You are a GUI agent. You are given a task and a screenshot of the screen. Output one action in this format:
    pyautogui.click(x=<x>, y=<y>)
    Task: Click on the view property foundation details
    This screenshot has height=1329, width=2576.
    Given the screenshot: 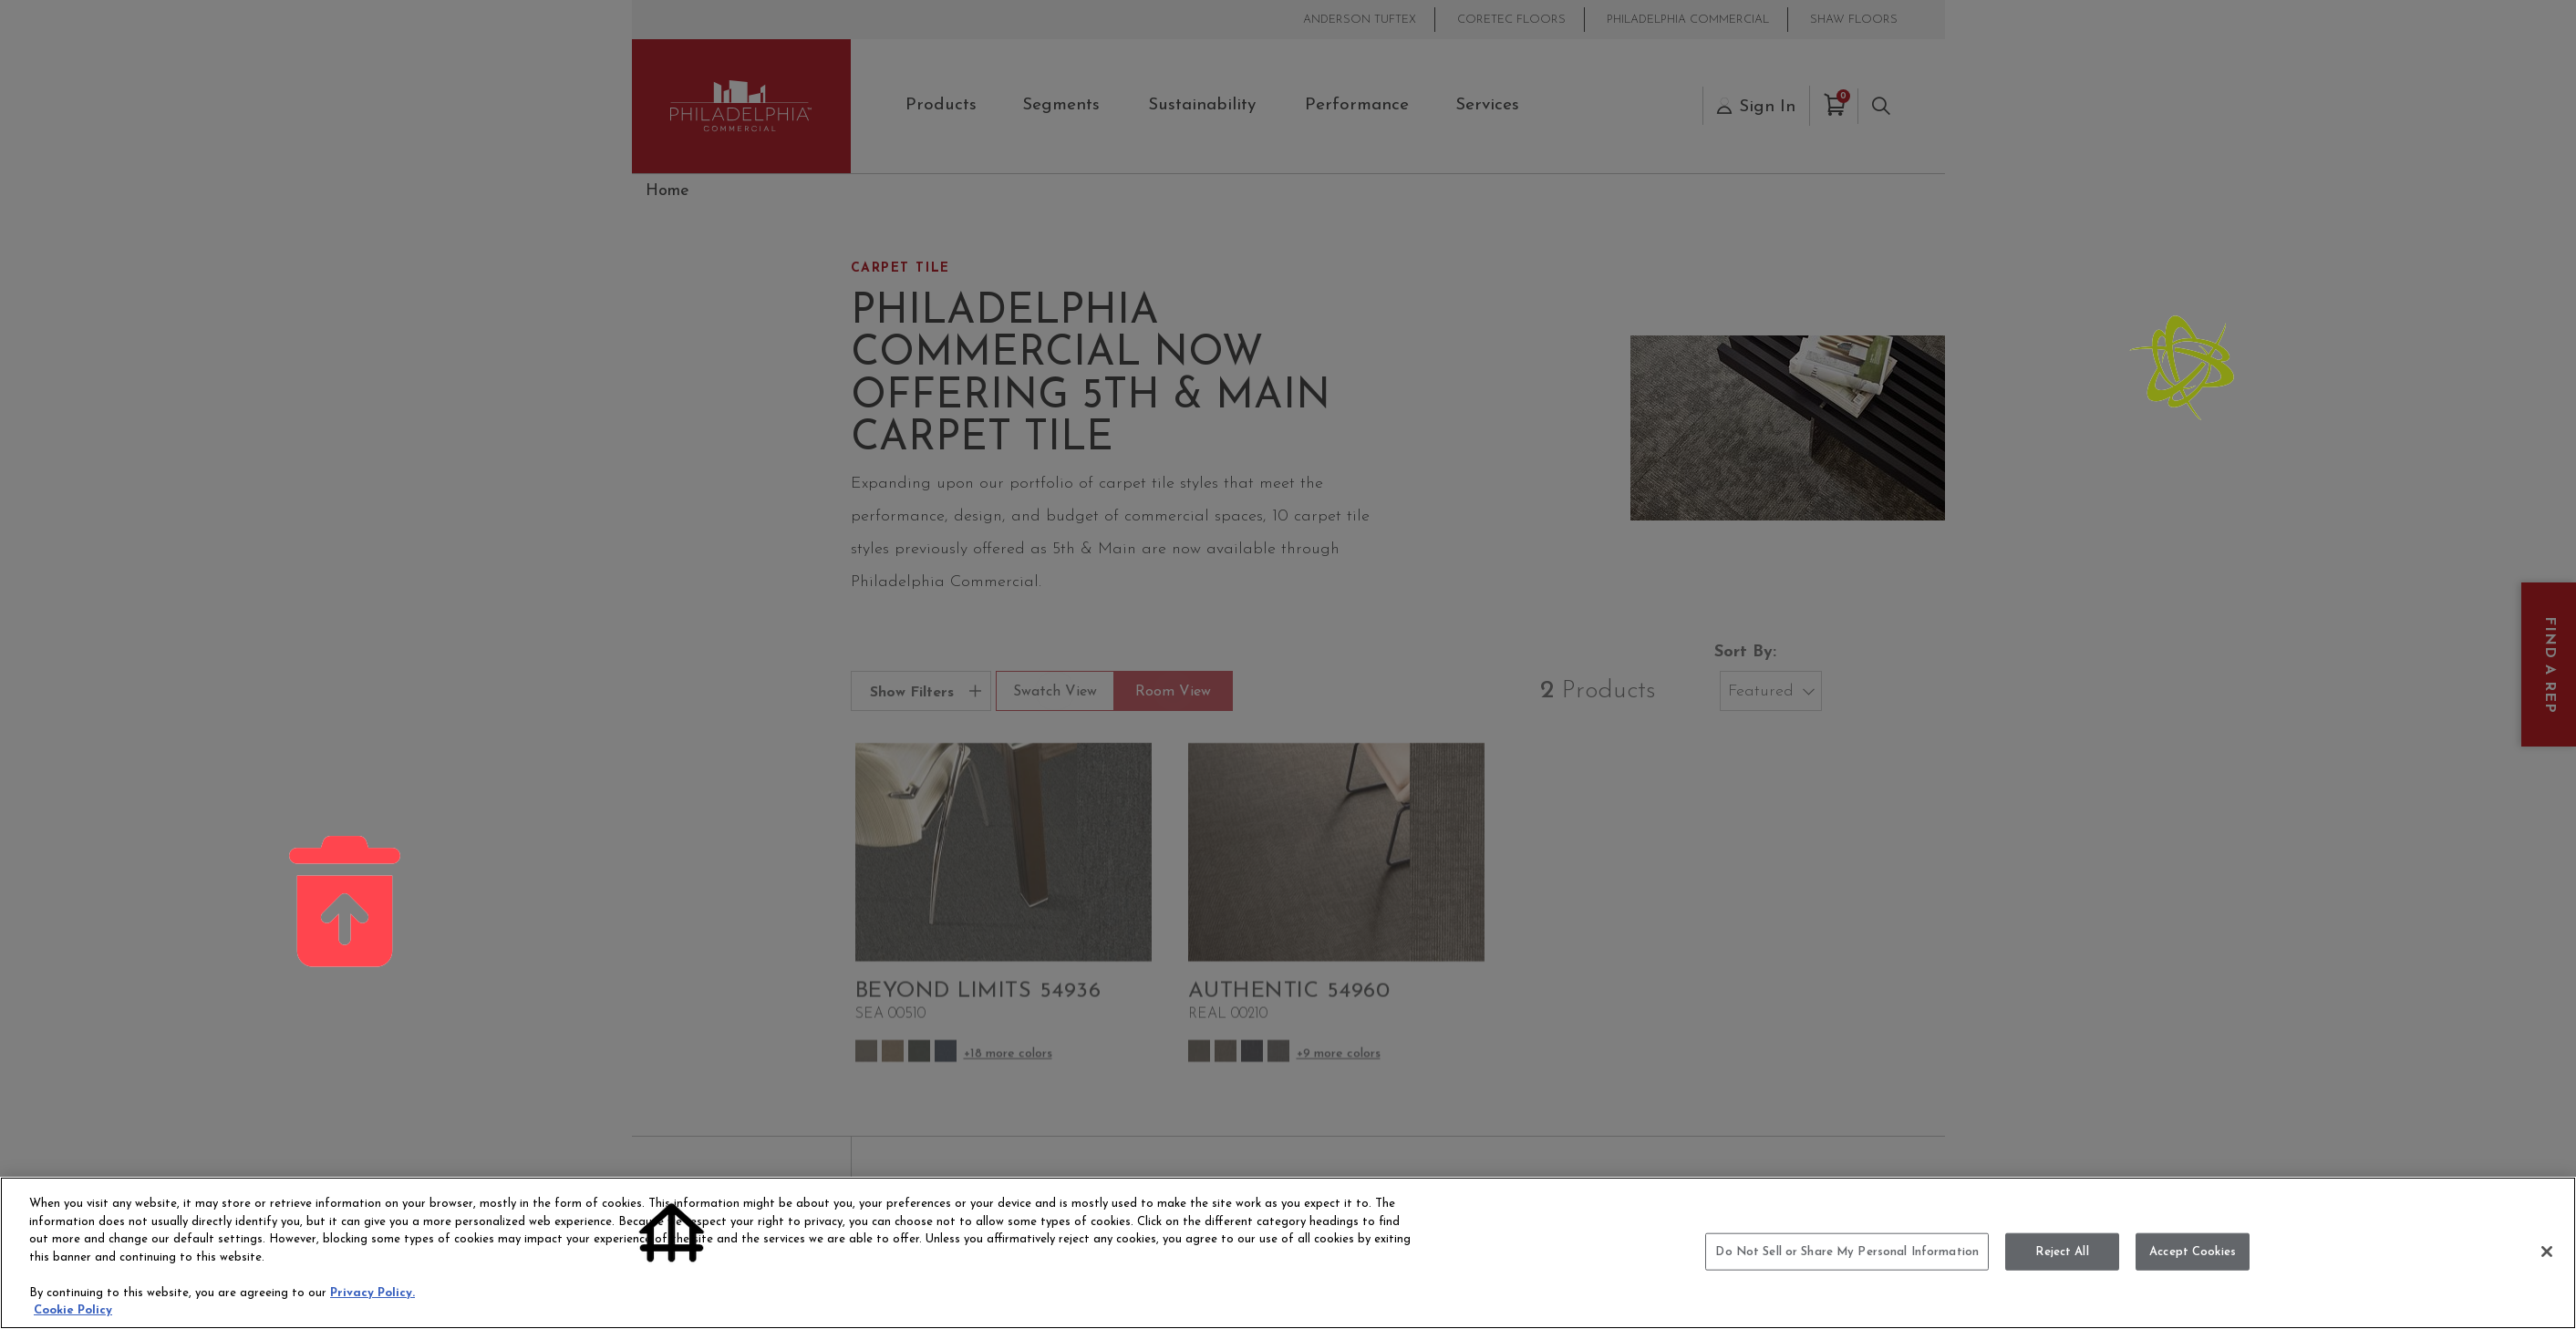 What is the action you would take?
    pyautogui.click(x=671, y=1233)
    